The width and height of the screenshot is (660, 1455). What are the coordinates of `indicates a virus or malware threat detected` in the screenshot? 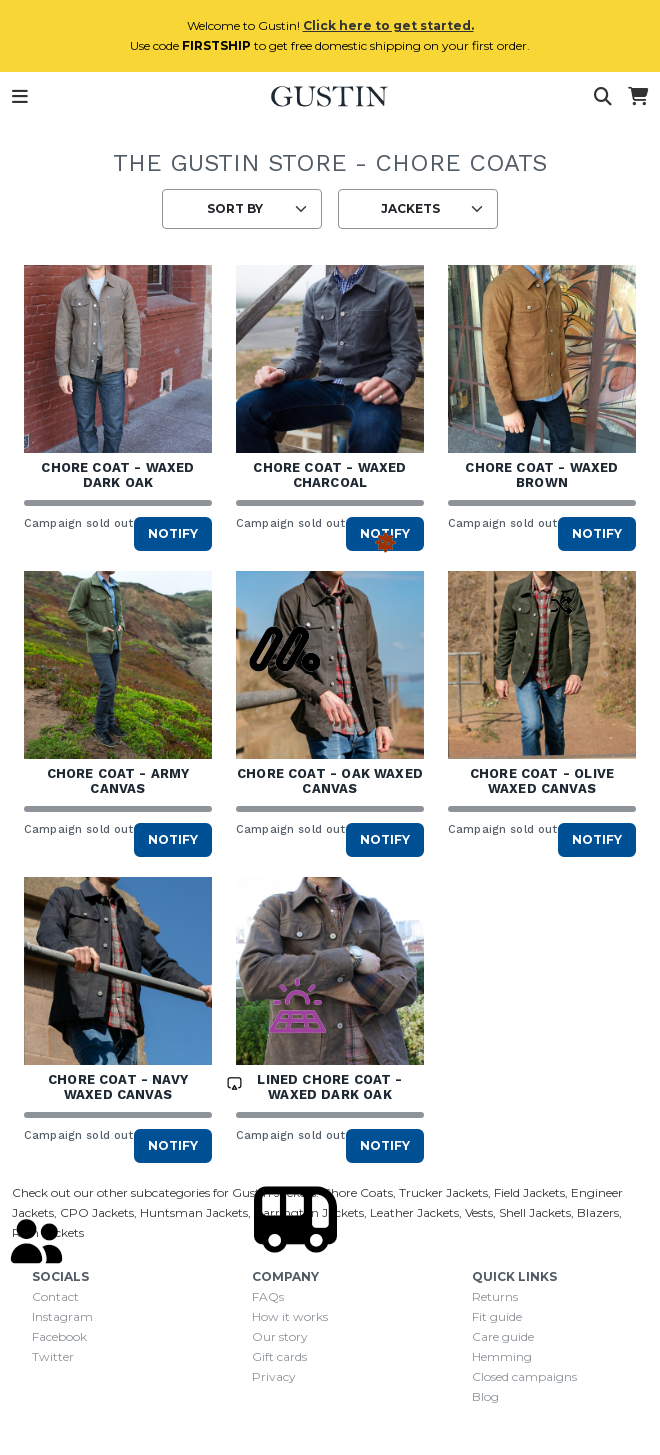 It's located at (385, 542).